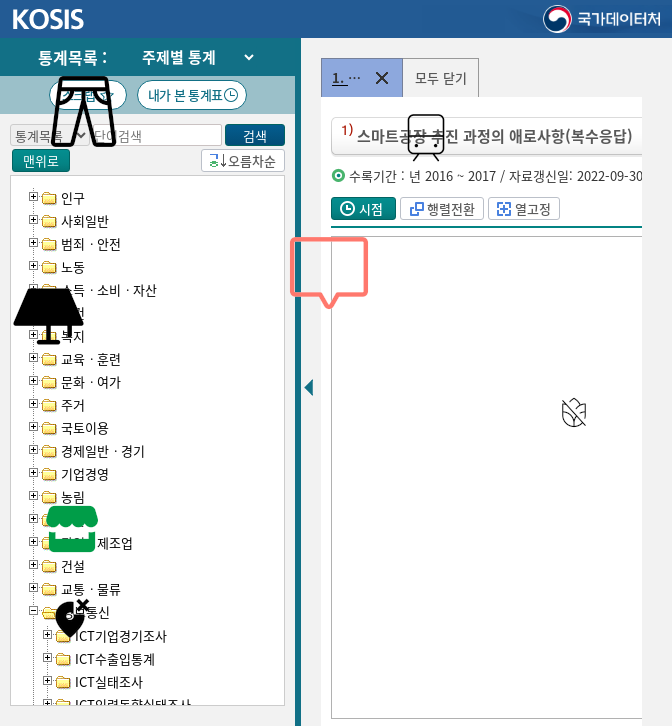  What do you see at coordinates (574, 413) in the screenshot?
I see `indicates gluten-free or grain-free option` at bounding box center [574, 413].